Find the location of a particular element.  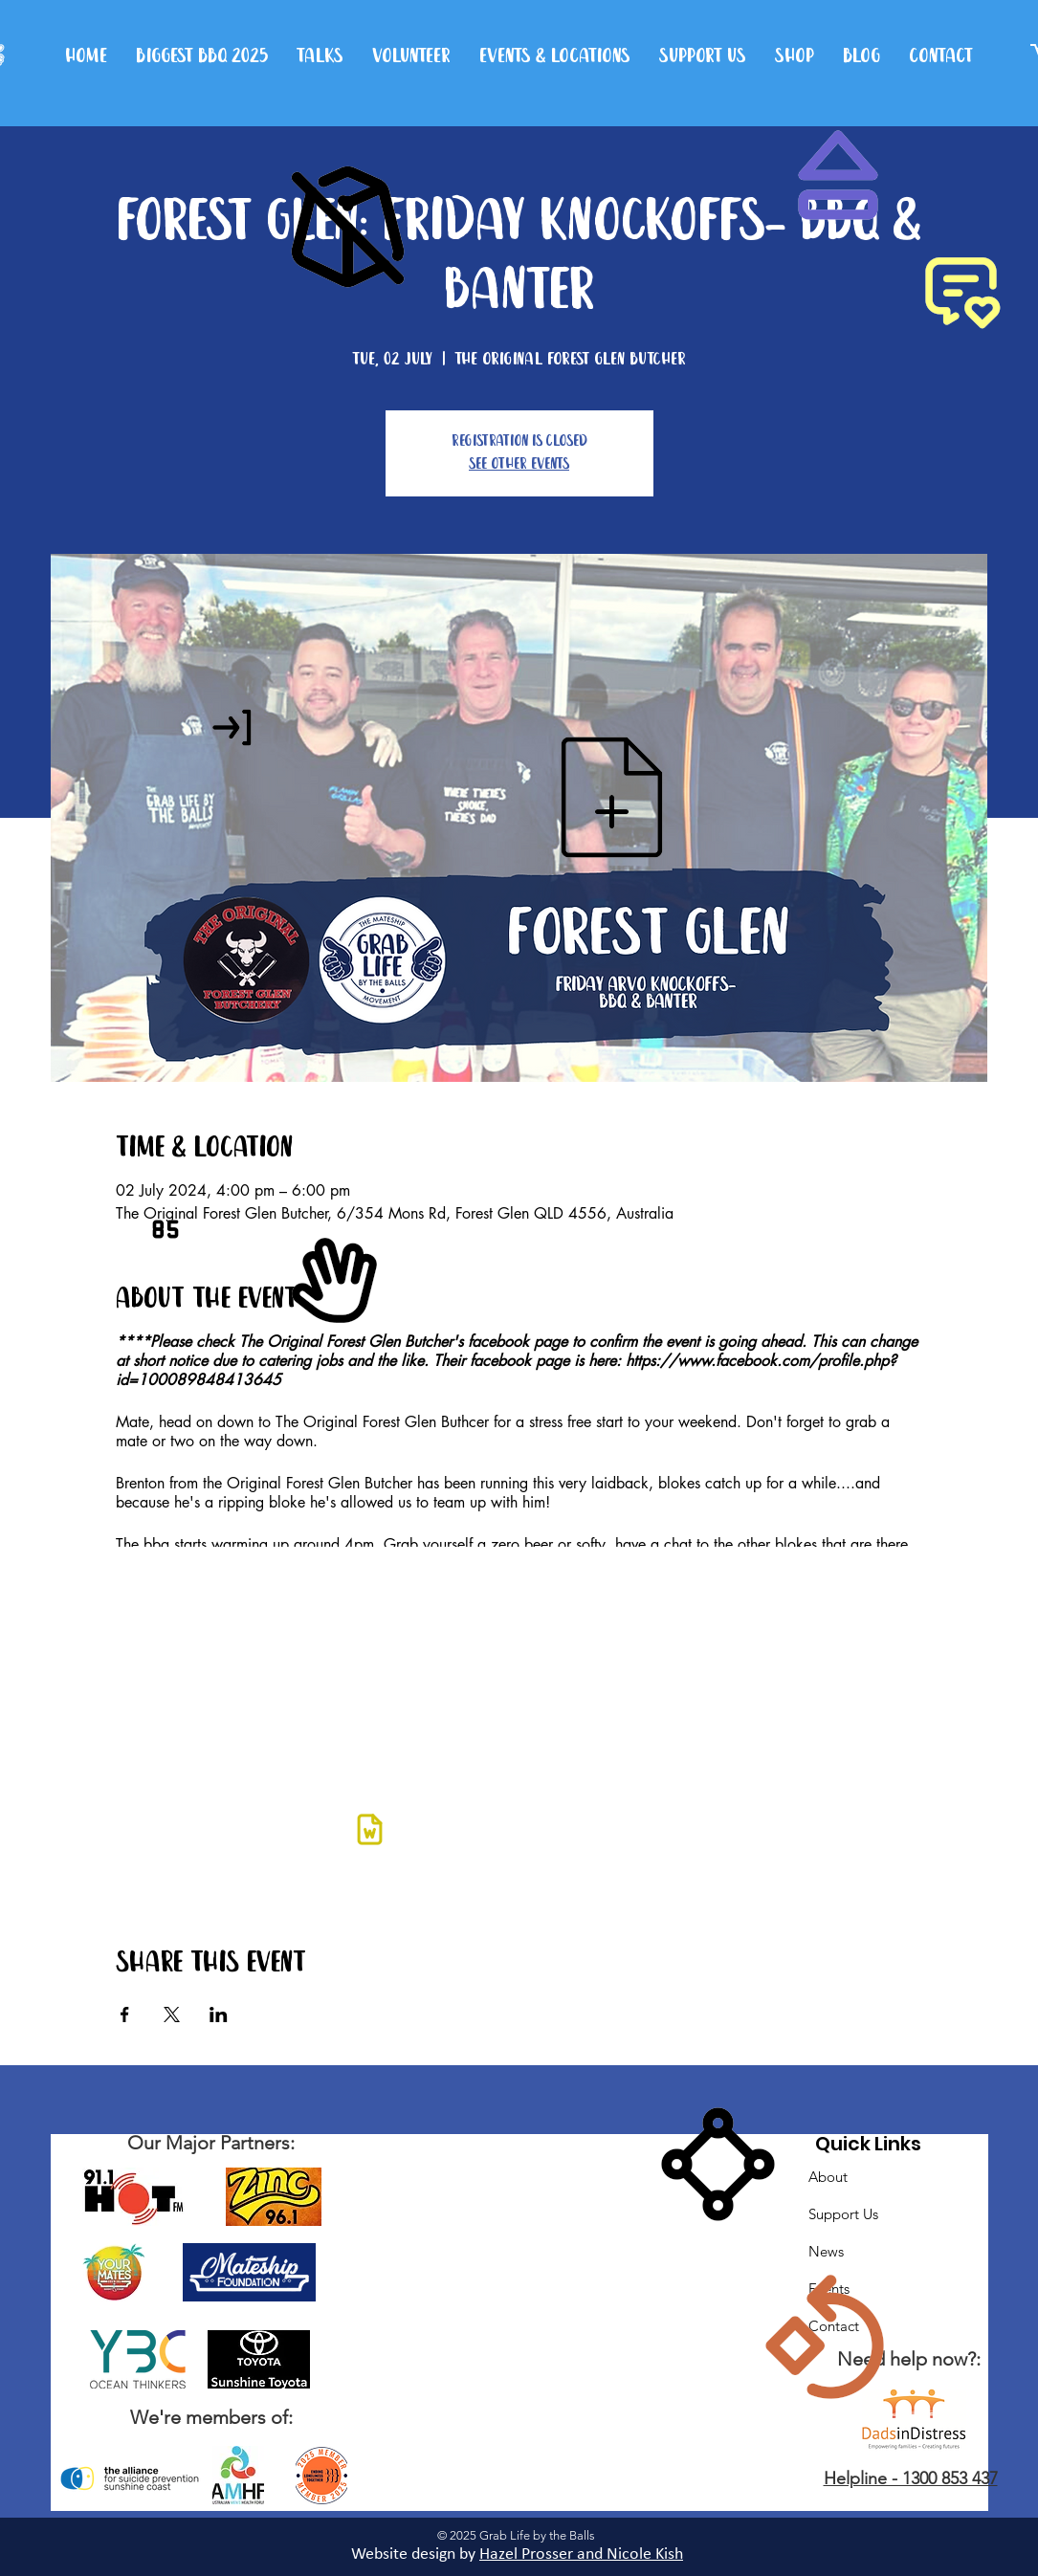

open a Microsoft Word document is located at coordinates (369, 1829).